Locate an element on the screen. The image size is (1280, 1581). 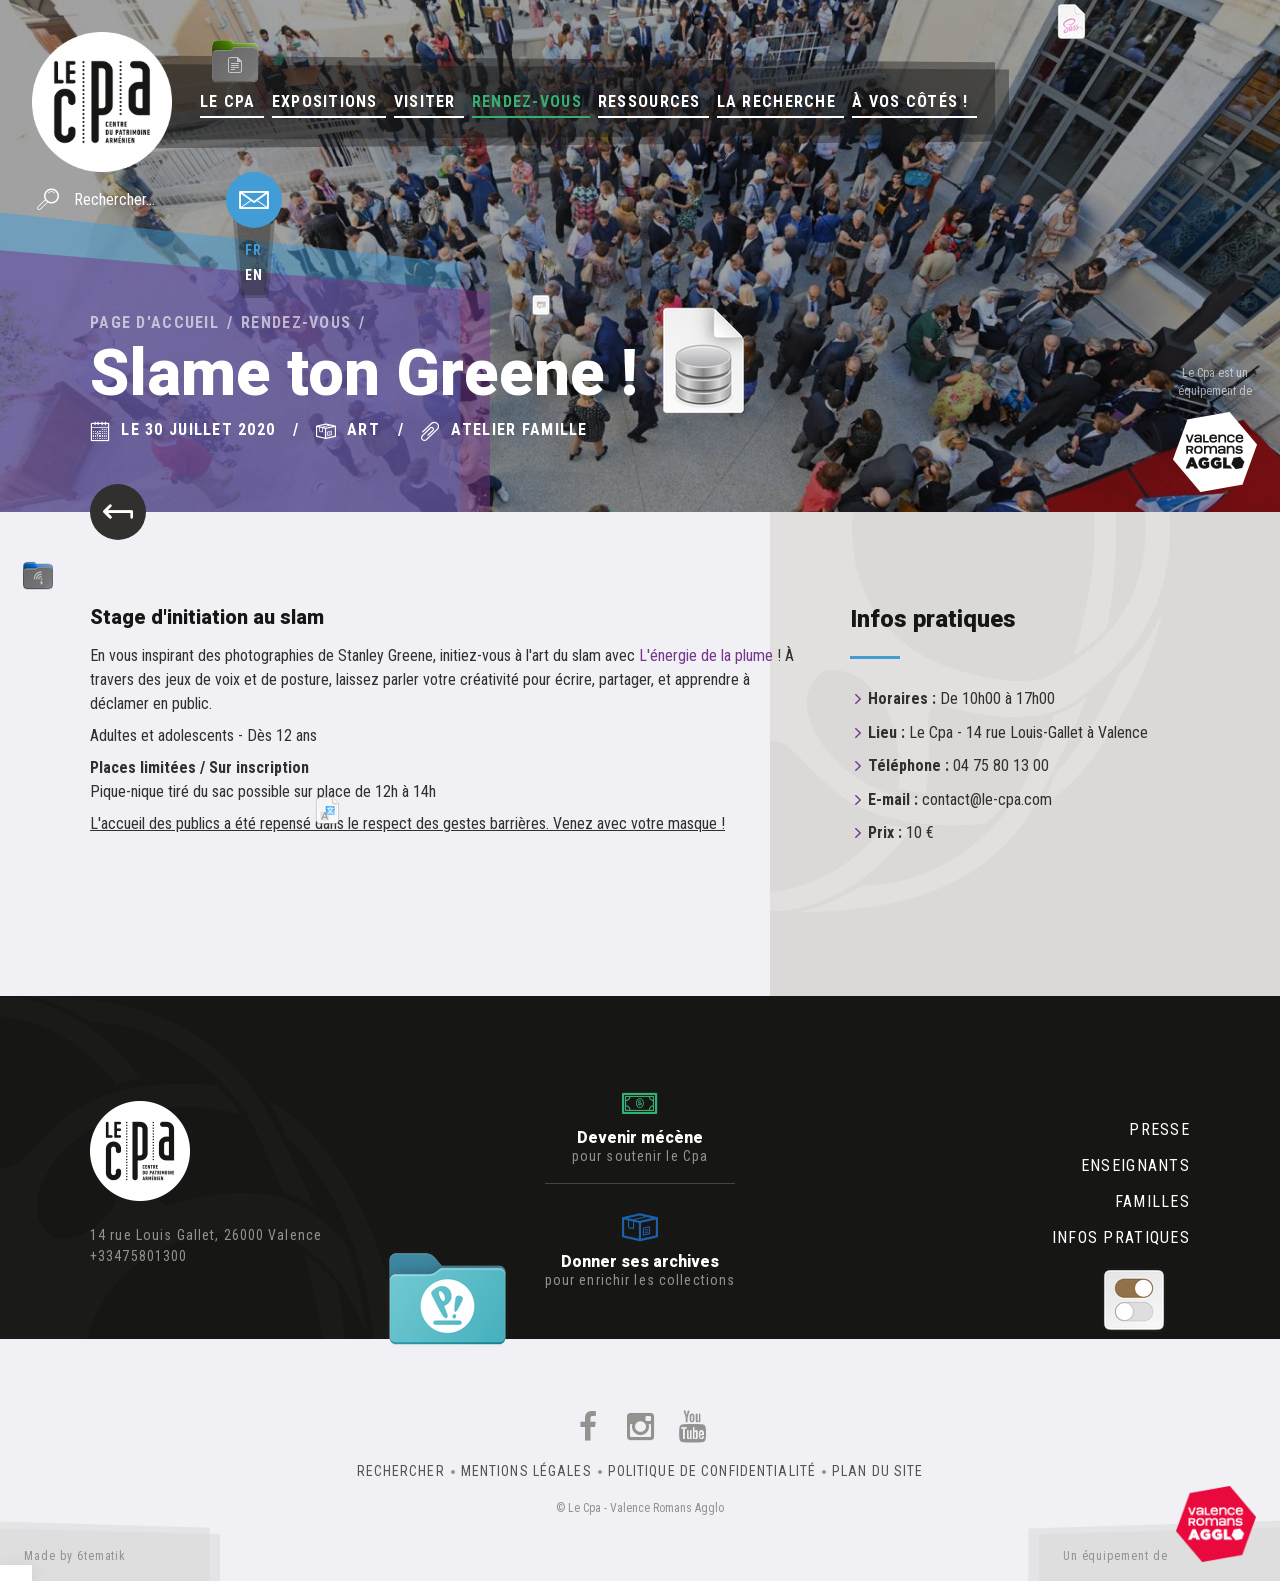
indicates a sass stylesheet file is located at coordinates (1071, 21).